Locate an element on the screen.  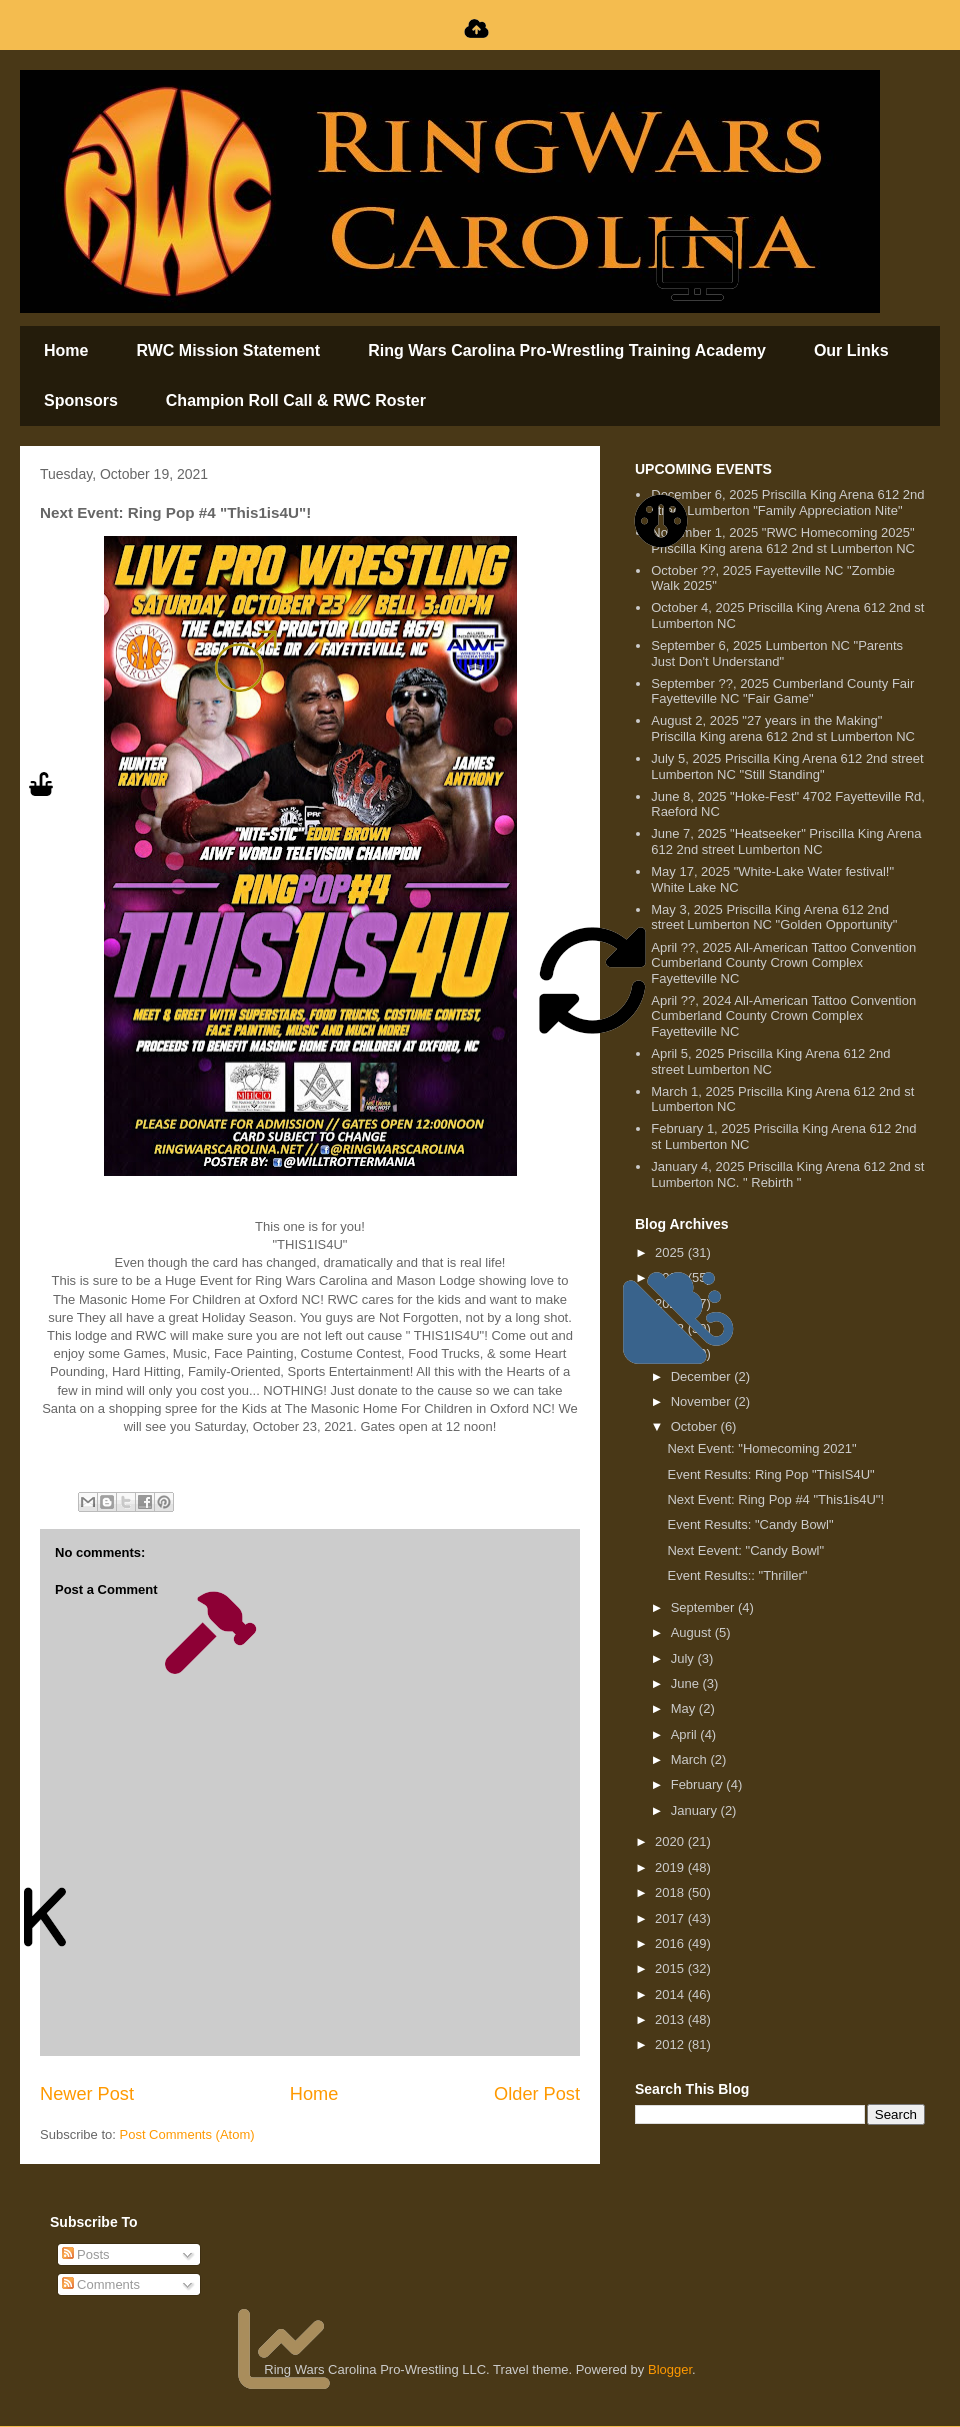
indicates male gender selection is located at coordinates (247, 660).